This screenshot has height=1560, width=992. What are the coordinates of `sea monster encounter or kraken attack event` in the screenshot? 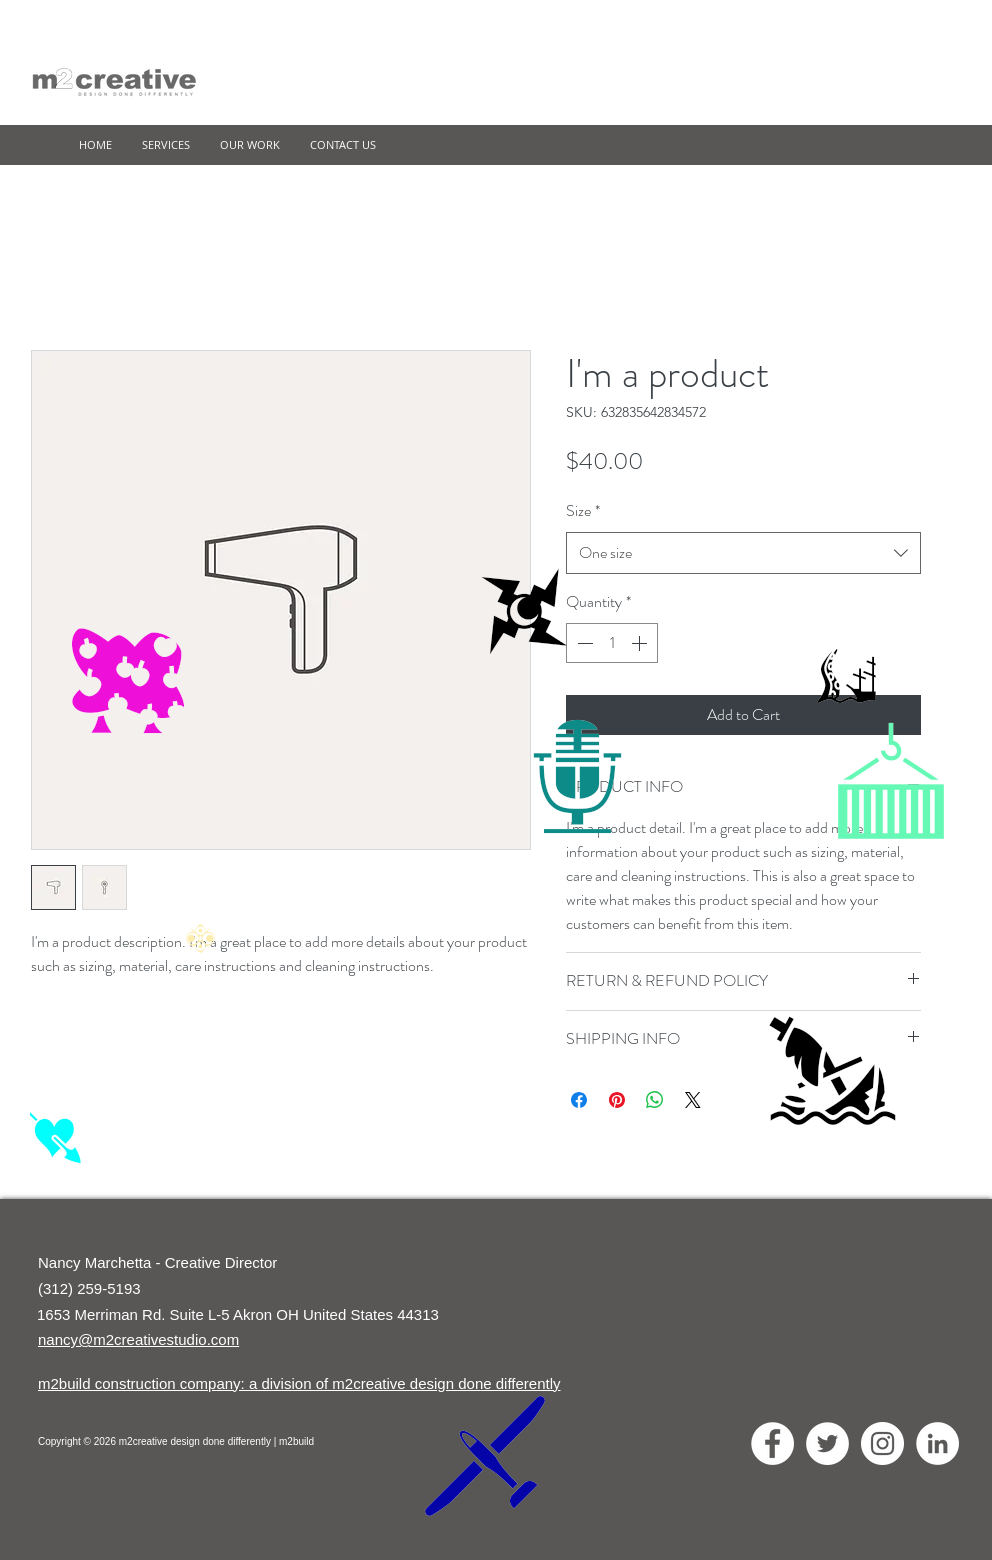 It's located at (847, 675).